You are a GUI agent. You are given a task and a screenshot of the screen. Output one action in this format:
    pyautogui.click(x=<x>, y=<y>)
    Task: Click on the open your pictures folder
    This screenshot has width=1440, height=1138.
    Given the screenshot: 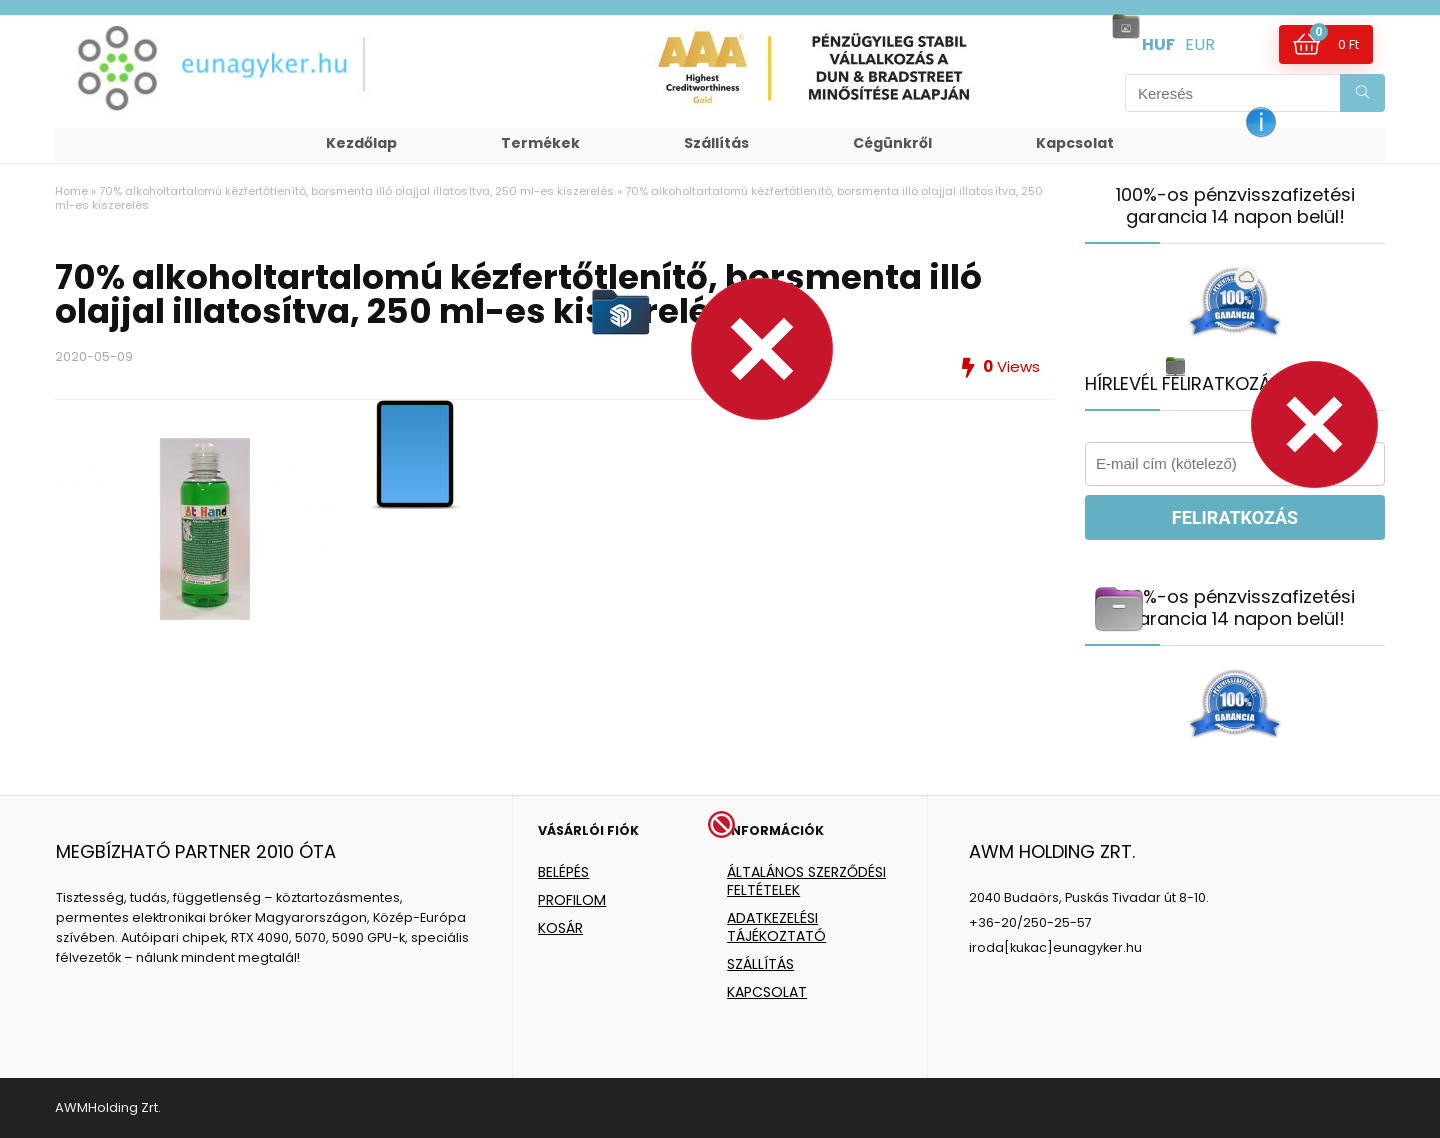 What is the action you would take?
    pyautogui.click(x=1126, y=26)
    